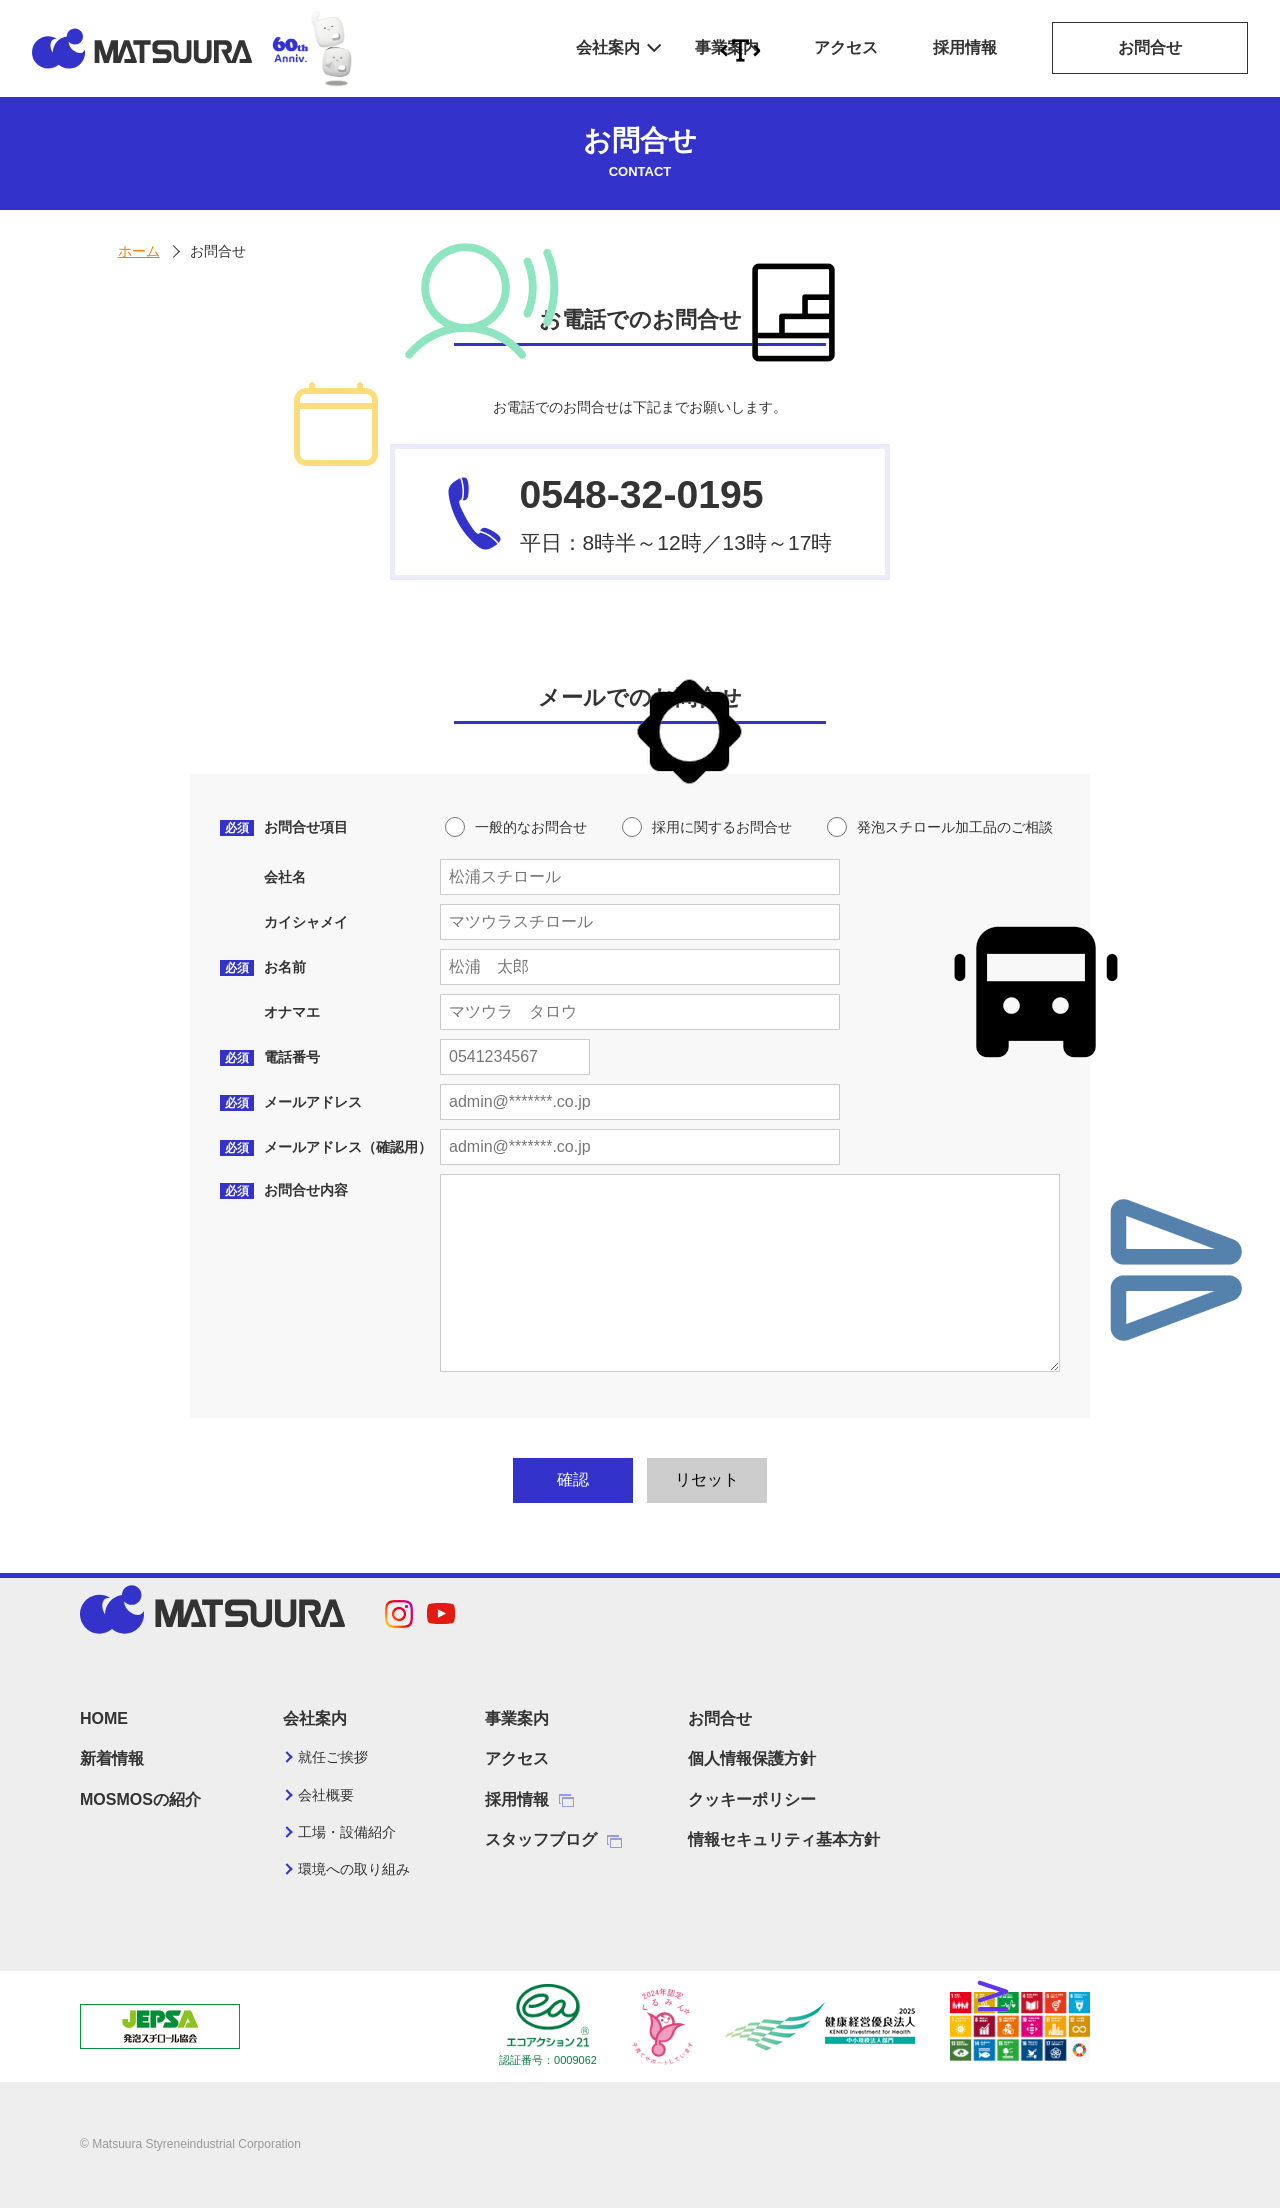 The height and width of the screenshot is (2208, 1280). I want to click on indicates a minimum value requirement, so click(993, 1996).